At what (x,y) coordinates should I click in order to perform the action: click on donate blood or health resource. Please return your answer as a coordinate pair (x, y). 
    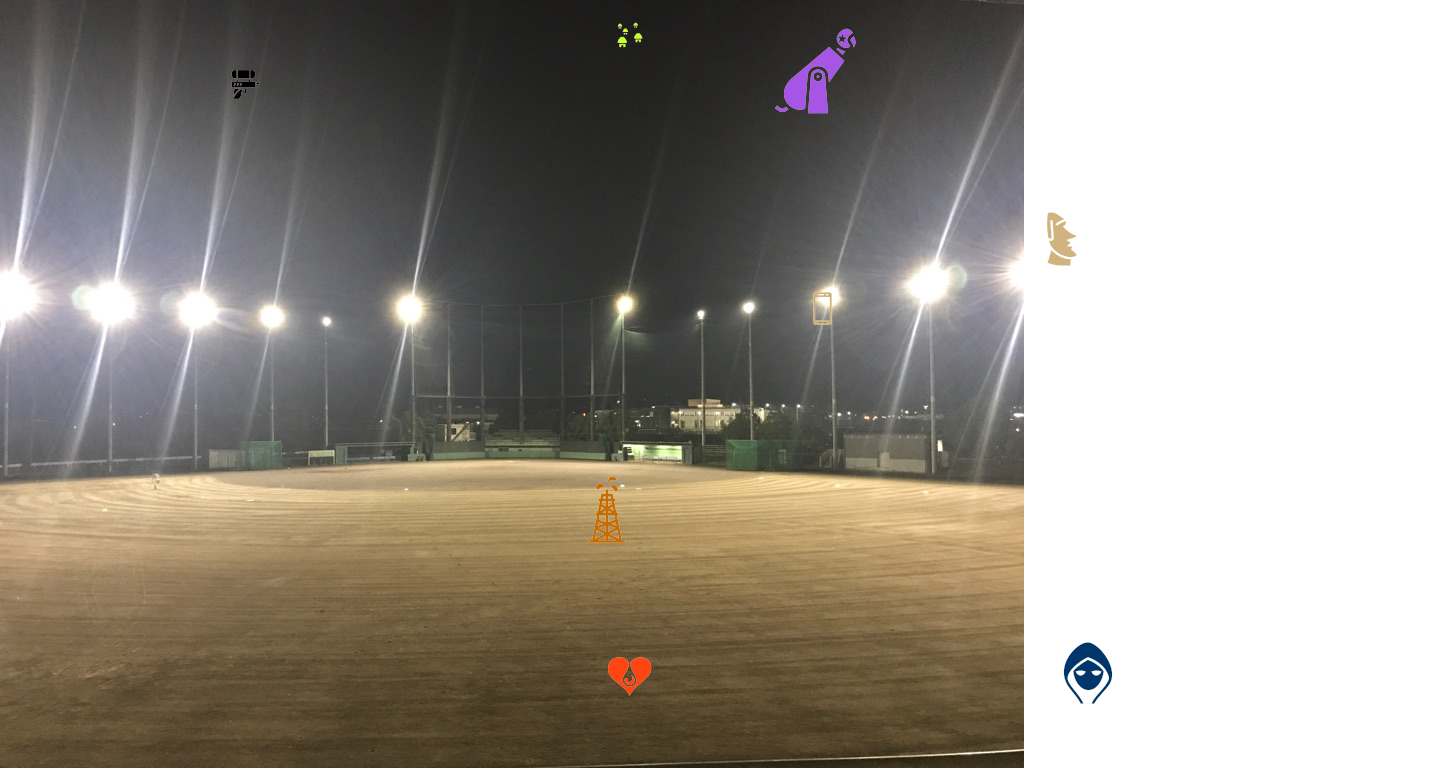
    Looking at the image, I should click on (629, 675).